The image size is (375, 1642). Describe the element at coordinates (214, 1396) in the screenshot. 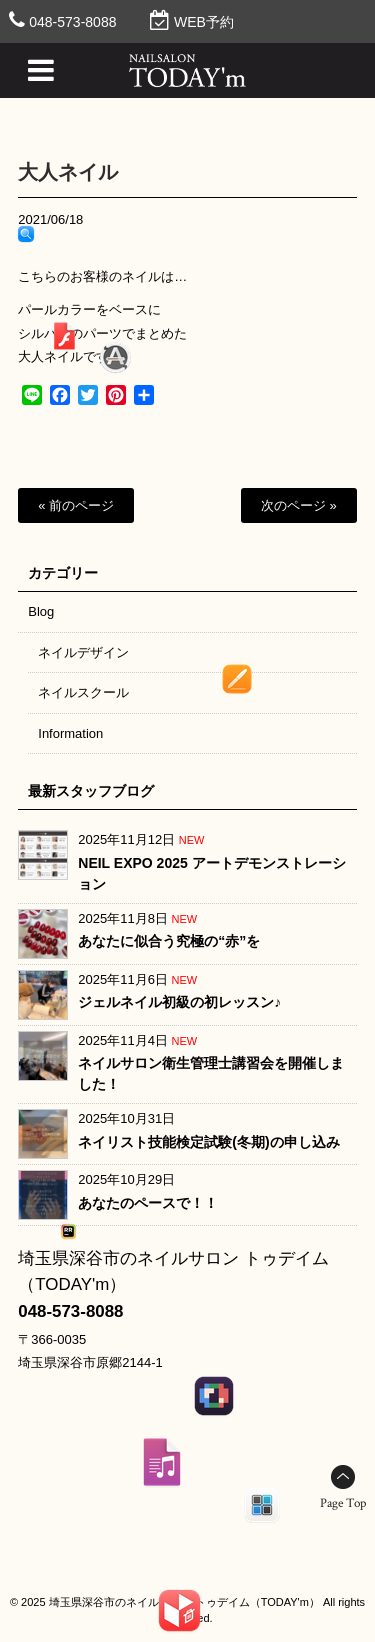

I see `open pixelorama pixel art editor` at that location.